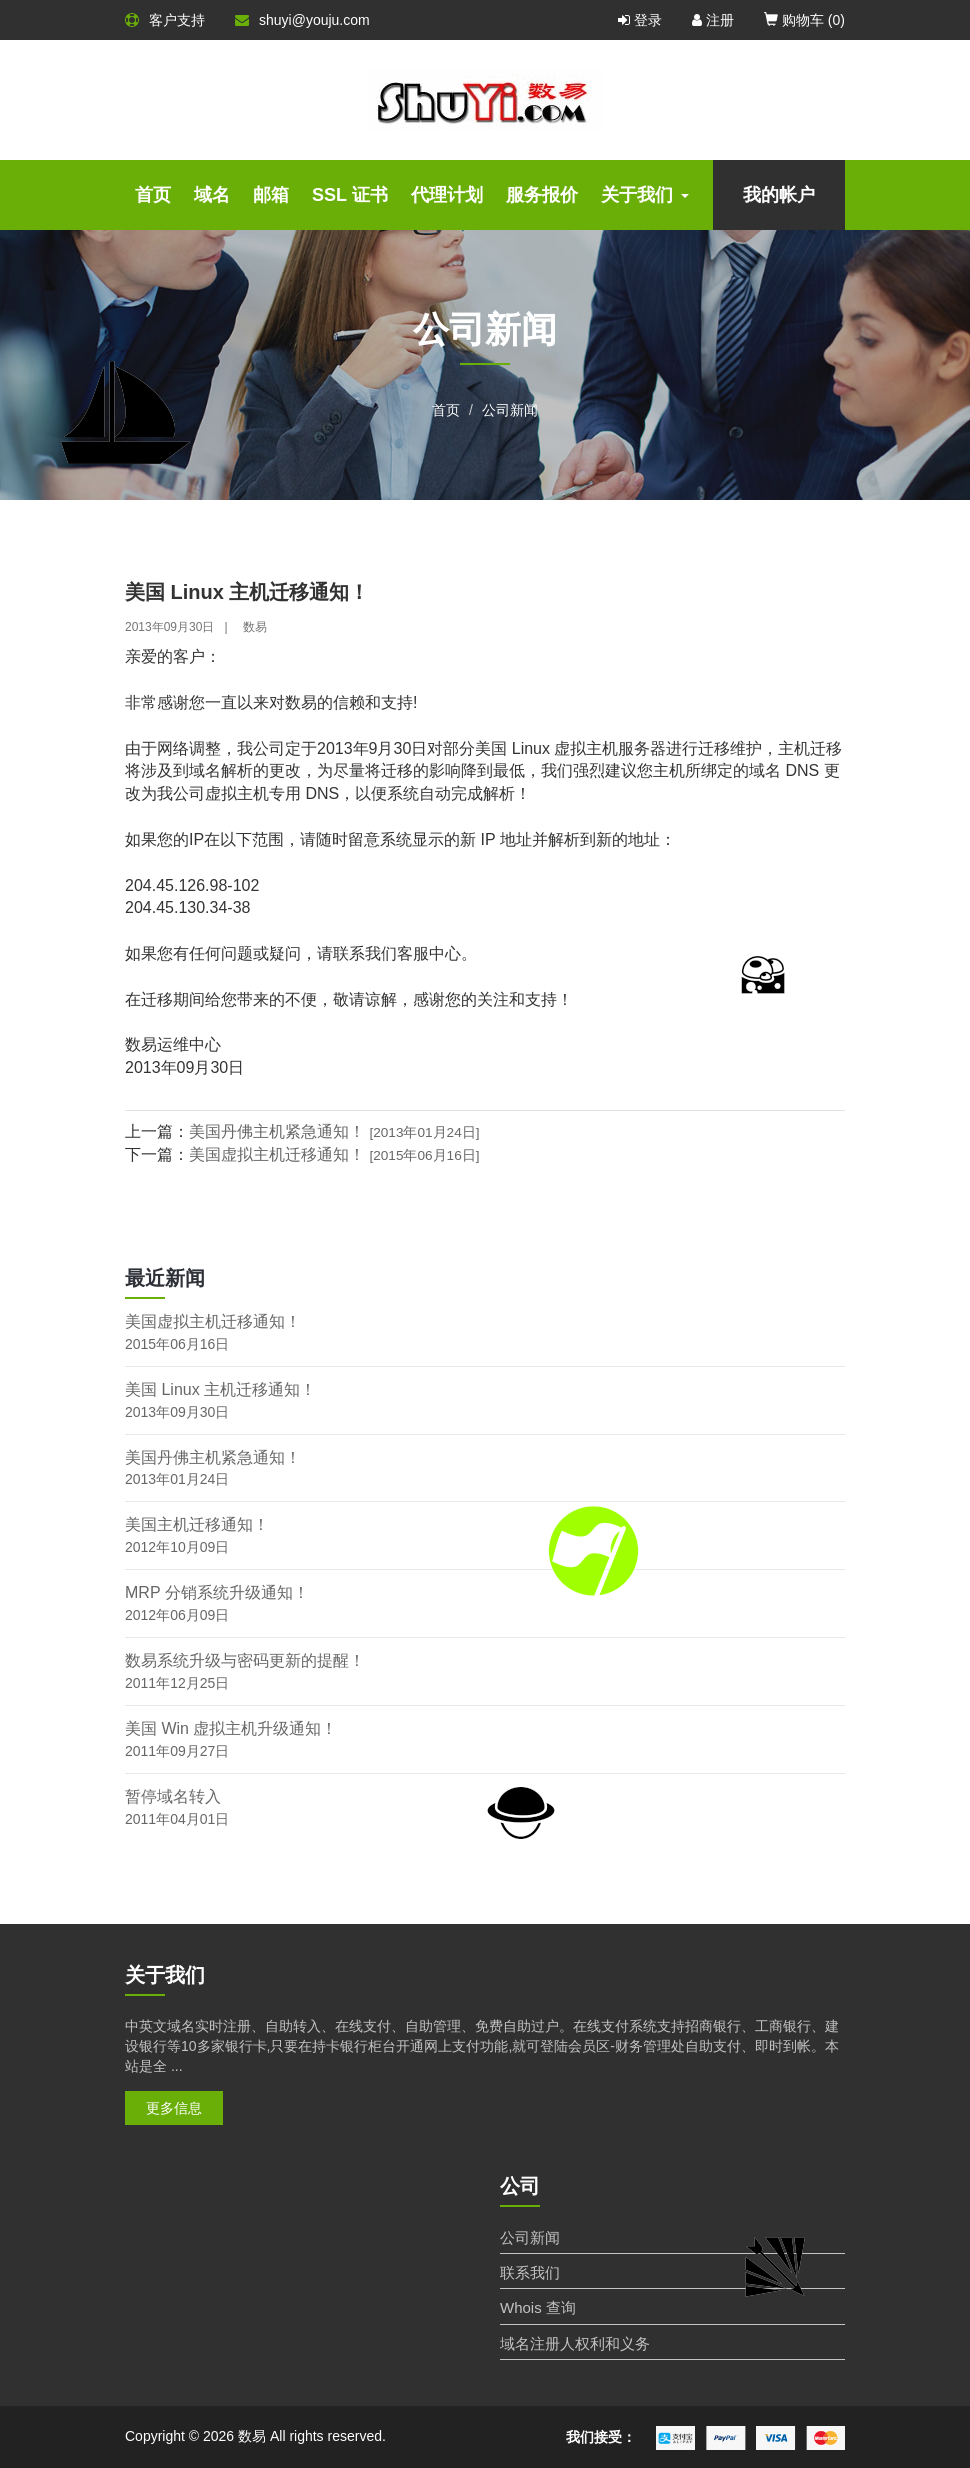  Describe the element at coordinates (775, 2267) in the screenshot. I see `activate piercing or armor-penetrating attack` at that location.